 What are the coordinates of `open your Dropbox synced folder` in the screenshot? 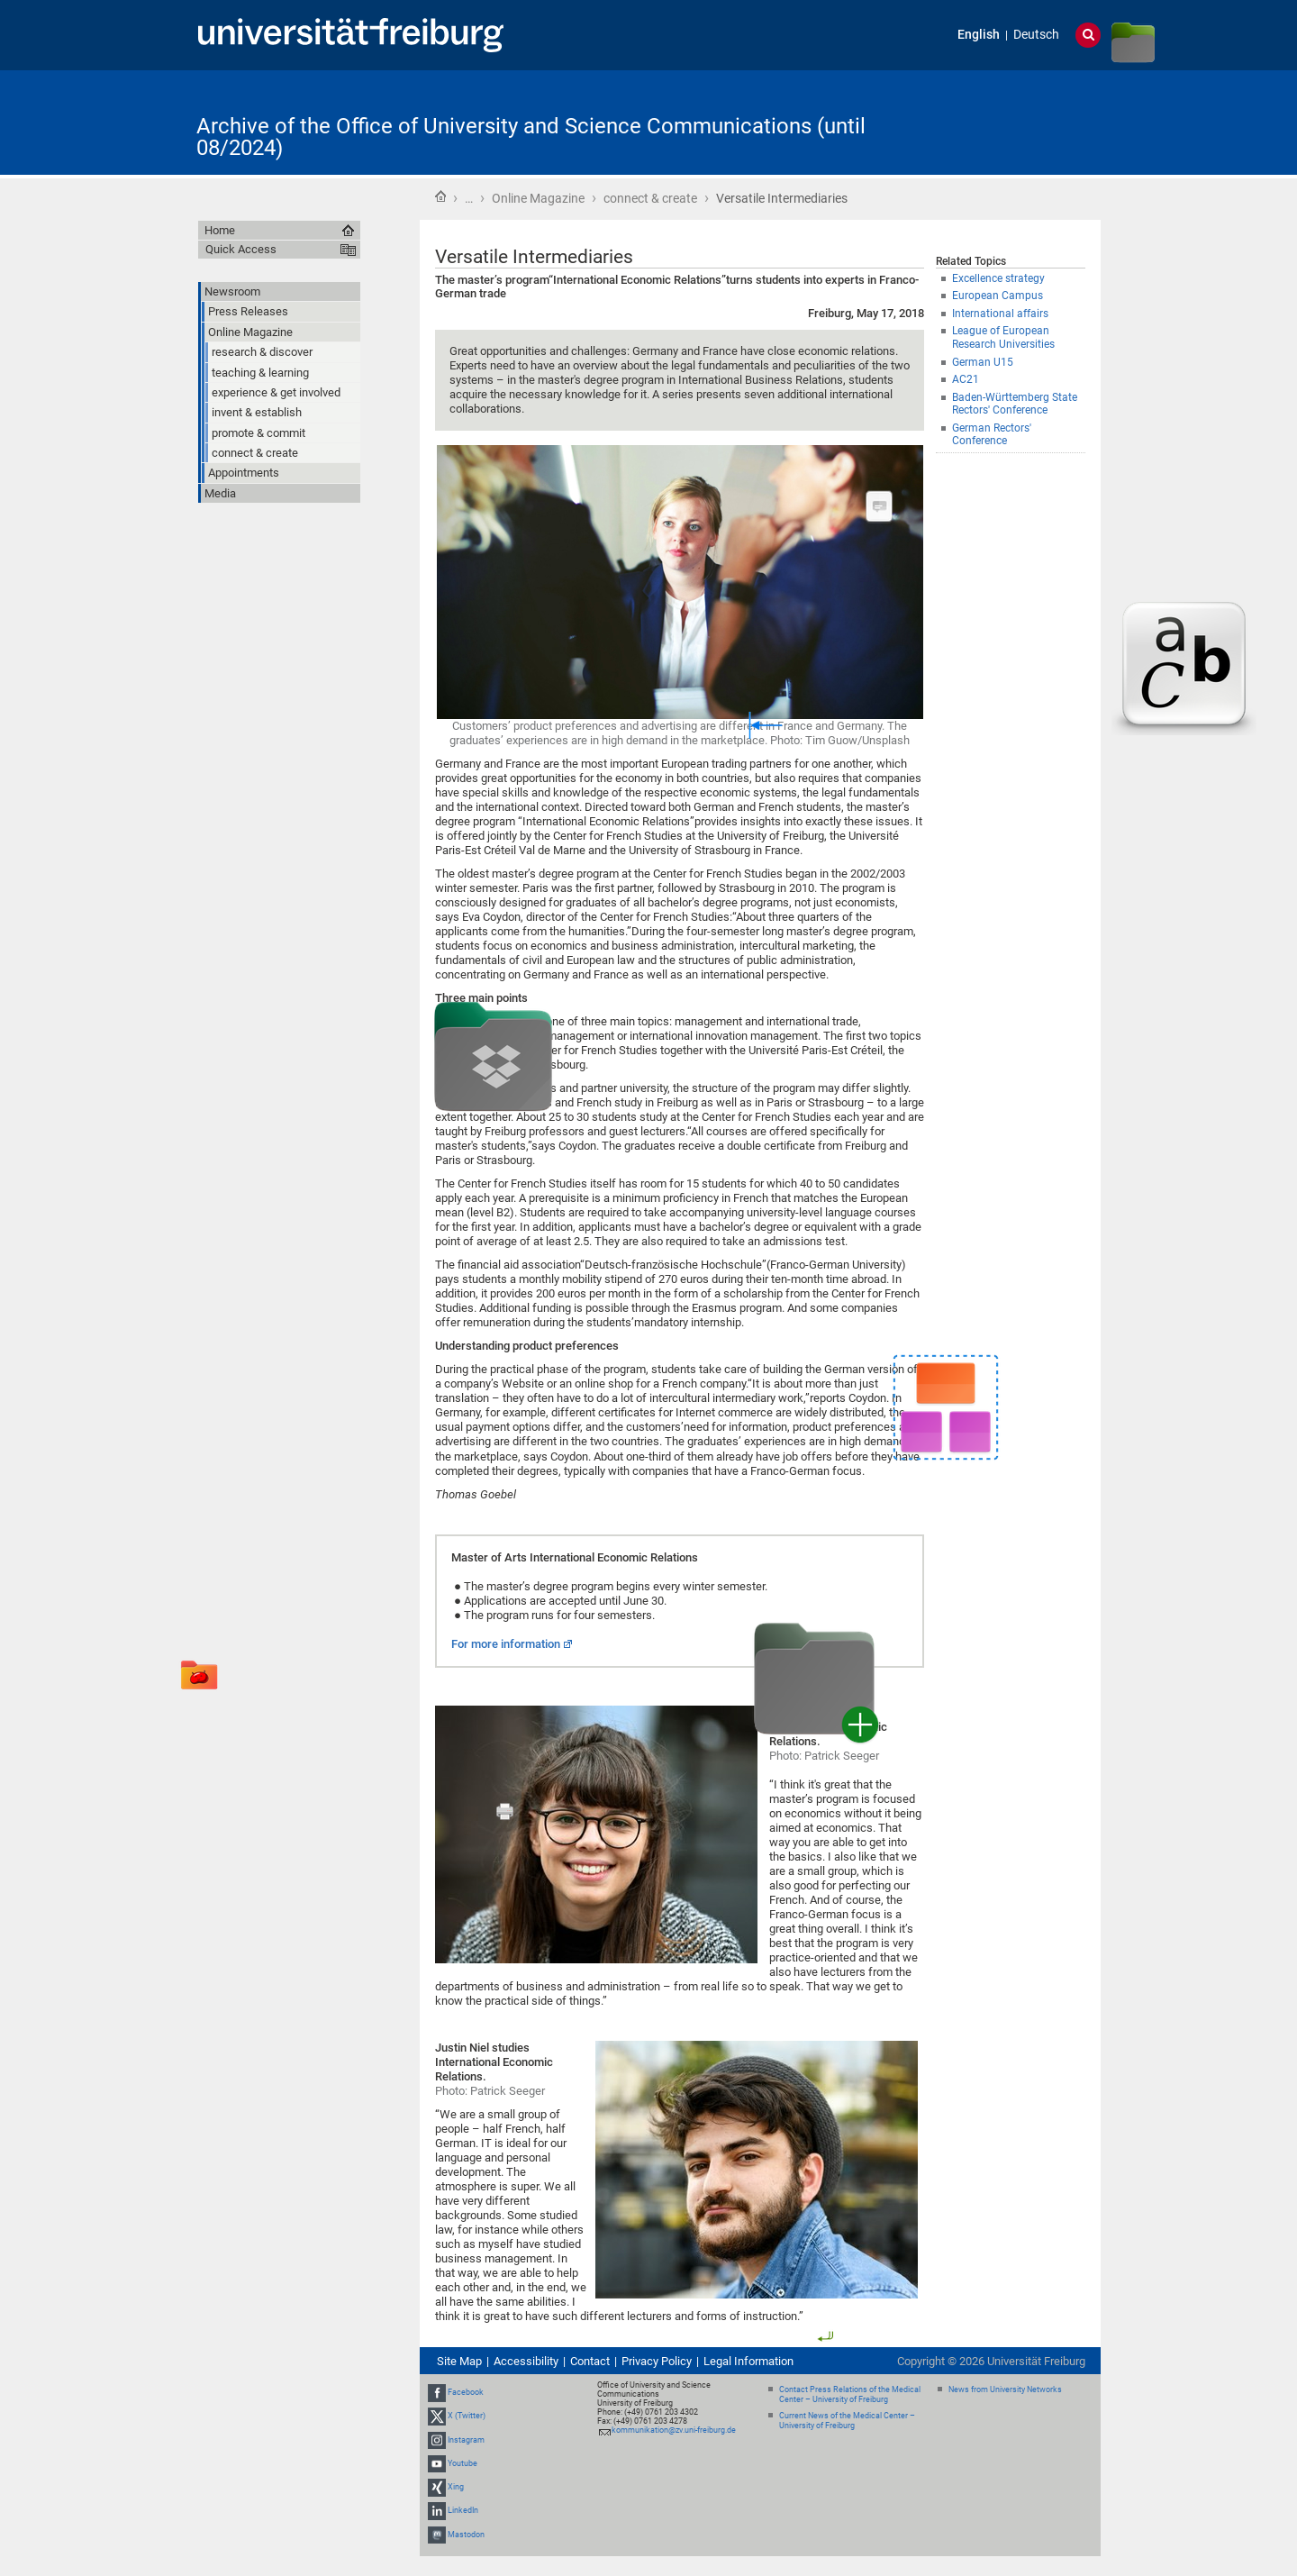 It's located at (493, 1056).